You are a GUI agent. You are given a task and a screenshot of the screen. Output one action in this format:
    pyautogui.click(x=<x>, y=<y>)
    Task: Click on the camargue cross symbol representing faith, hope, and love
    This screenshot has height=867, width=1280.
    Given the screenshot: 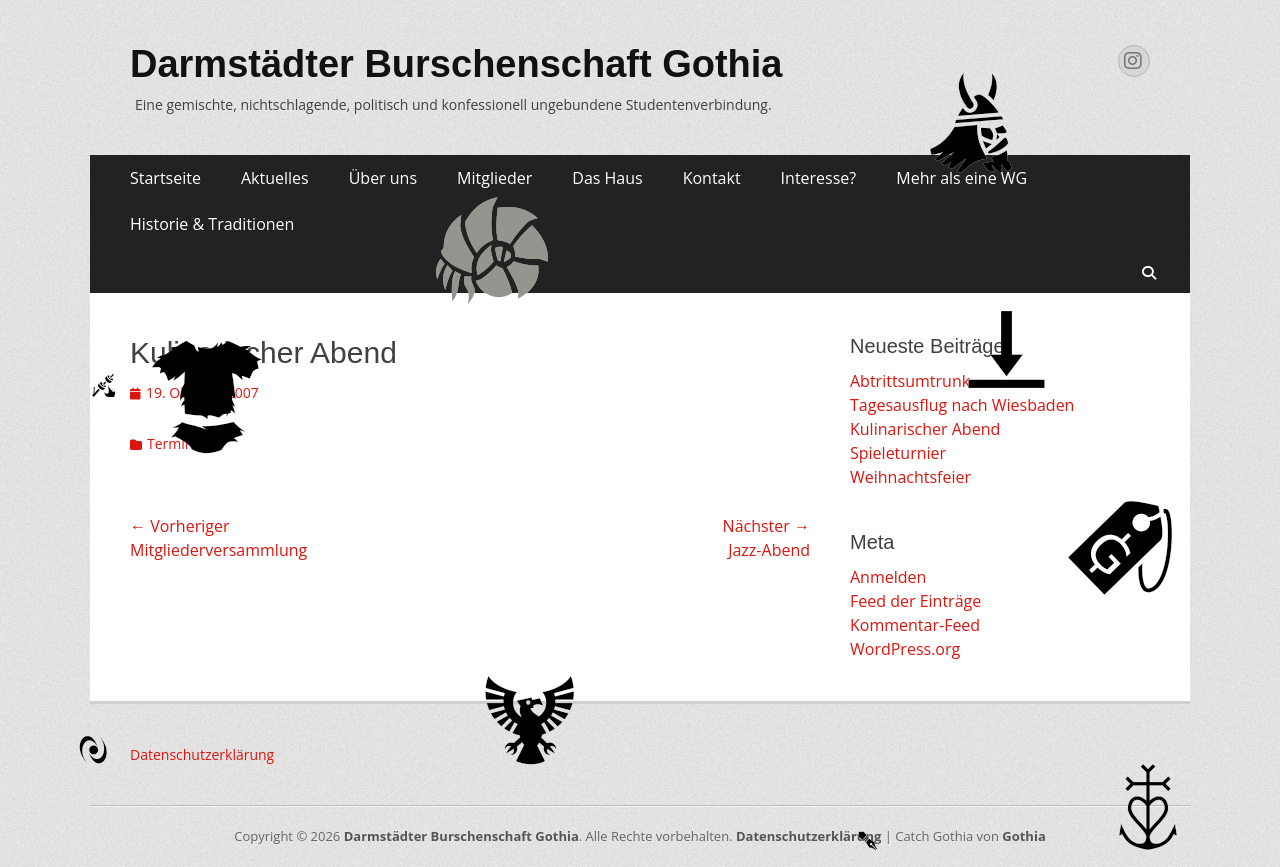 What is the action you would take?
    pyautogui.click(x=1148, y=807)
    